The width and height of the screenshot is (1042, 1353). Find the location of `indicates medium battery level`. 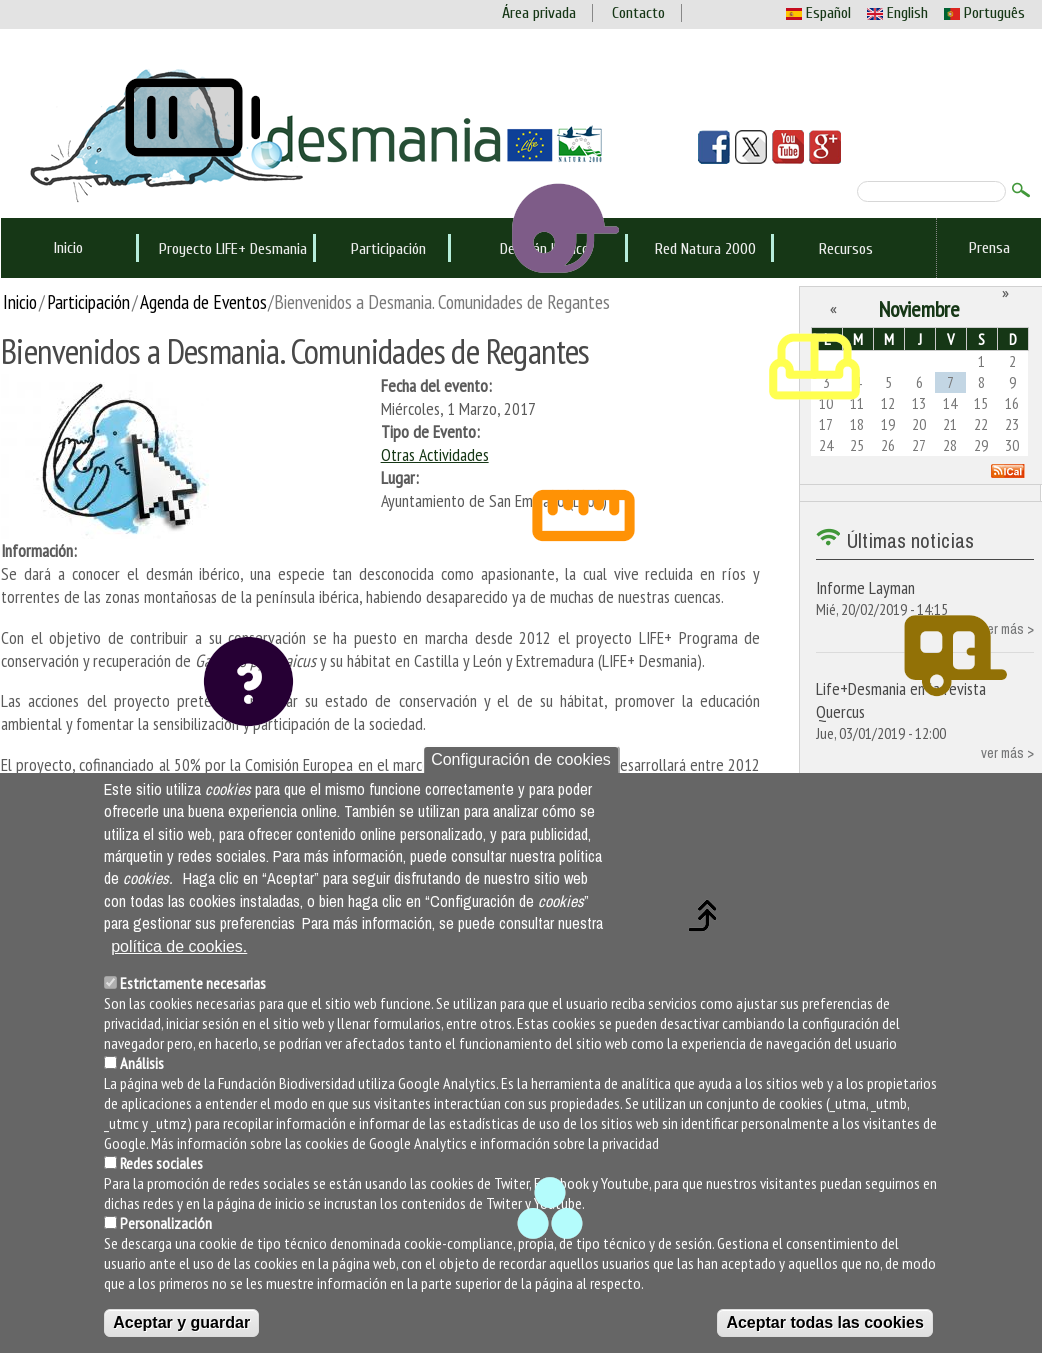

indicates medium battery level is located at coordinates (190, 117).